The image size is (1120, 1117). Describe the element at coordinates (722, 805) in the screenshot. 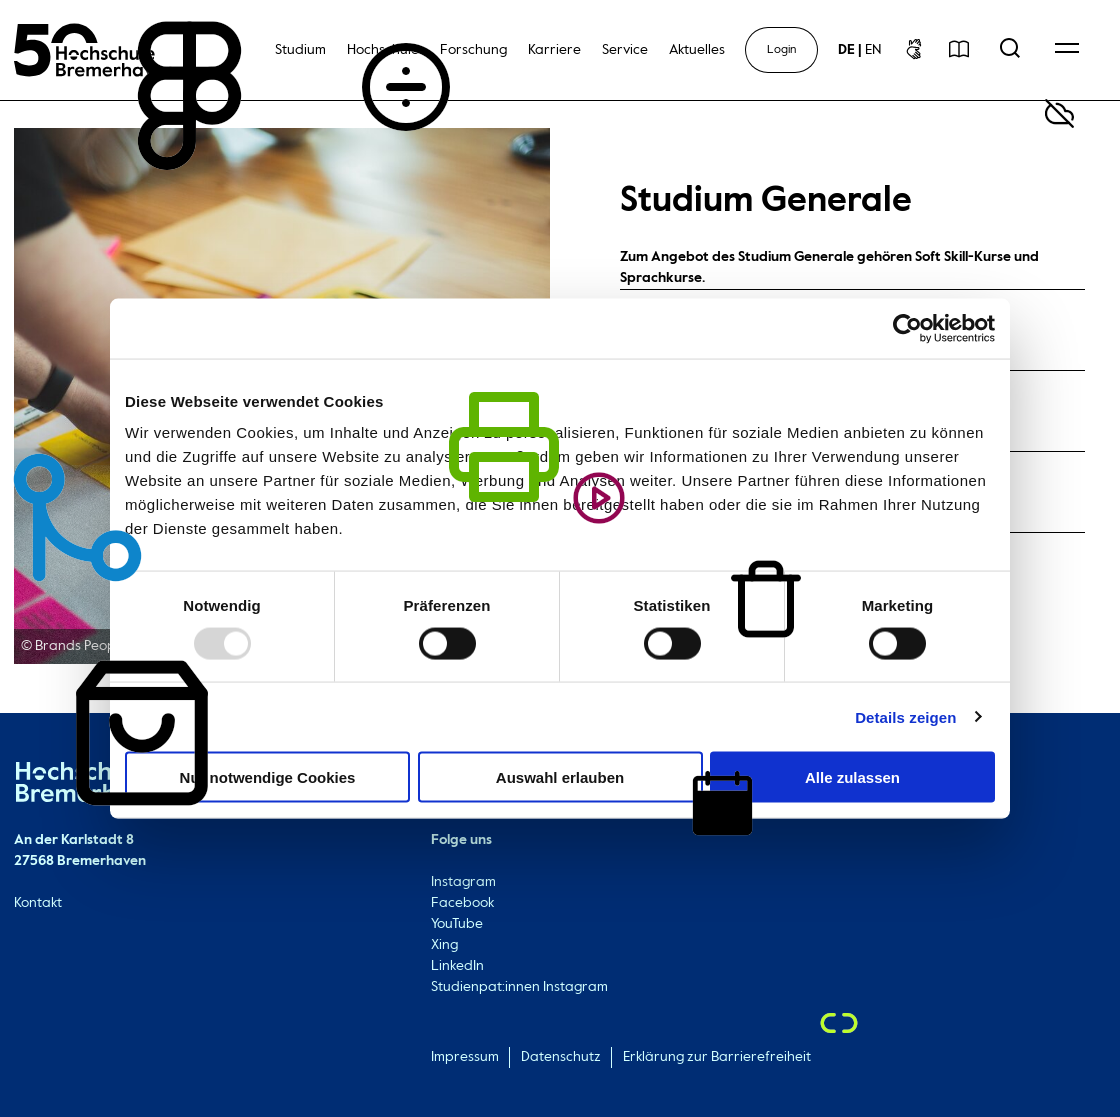

I see `view calendar or schedule` at that location.